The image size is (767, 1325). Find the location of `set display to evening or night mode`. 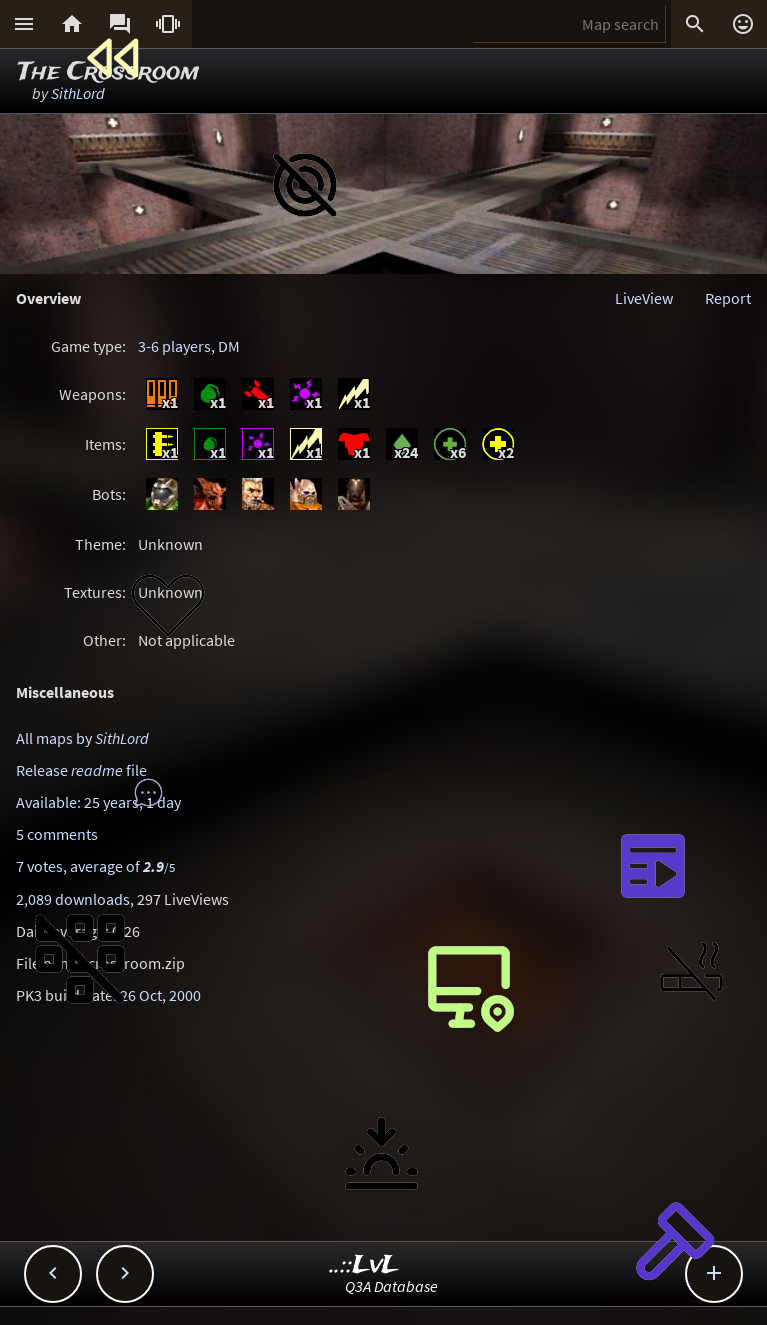

set display to evening or night mode is located at coordinates (381, 1153).